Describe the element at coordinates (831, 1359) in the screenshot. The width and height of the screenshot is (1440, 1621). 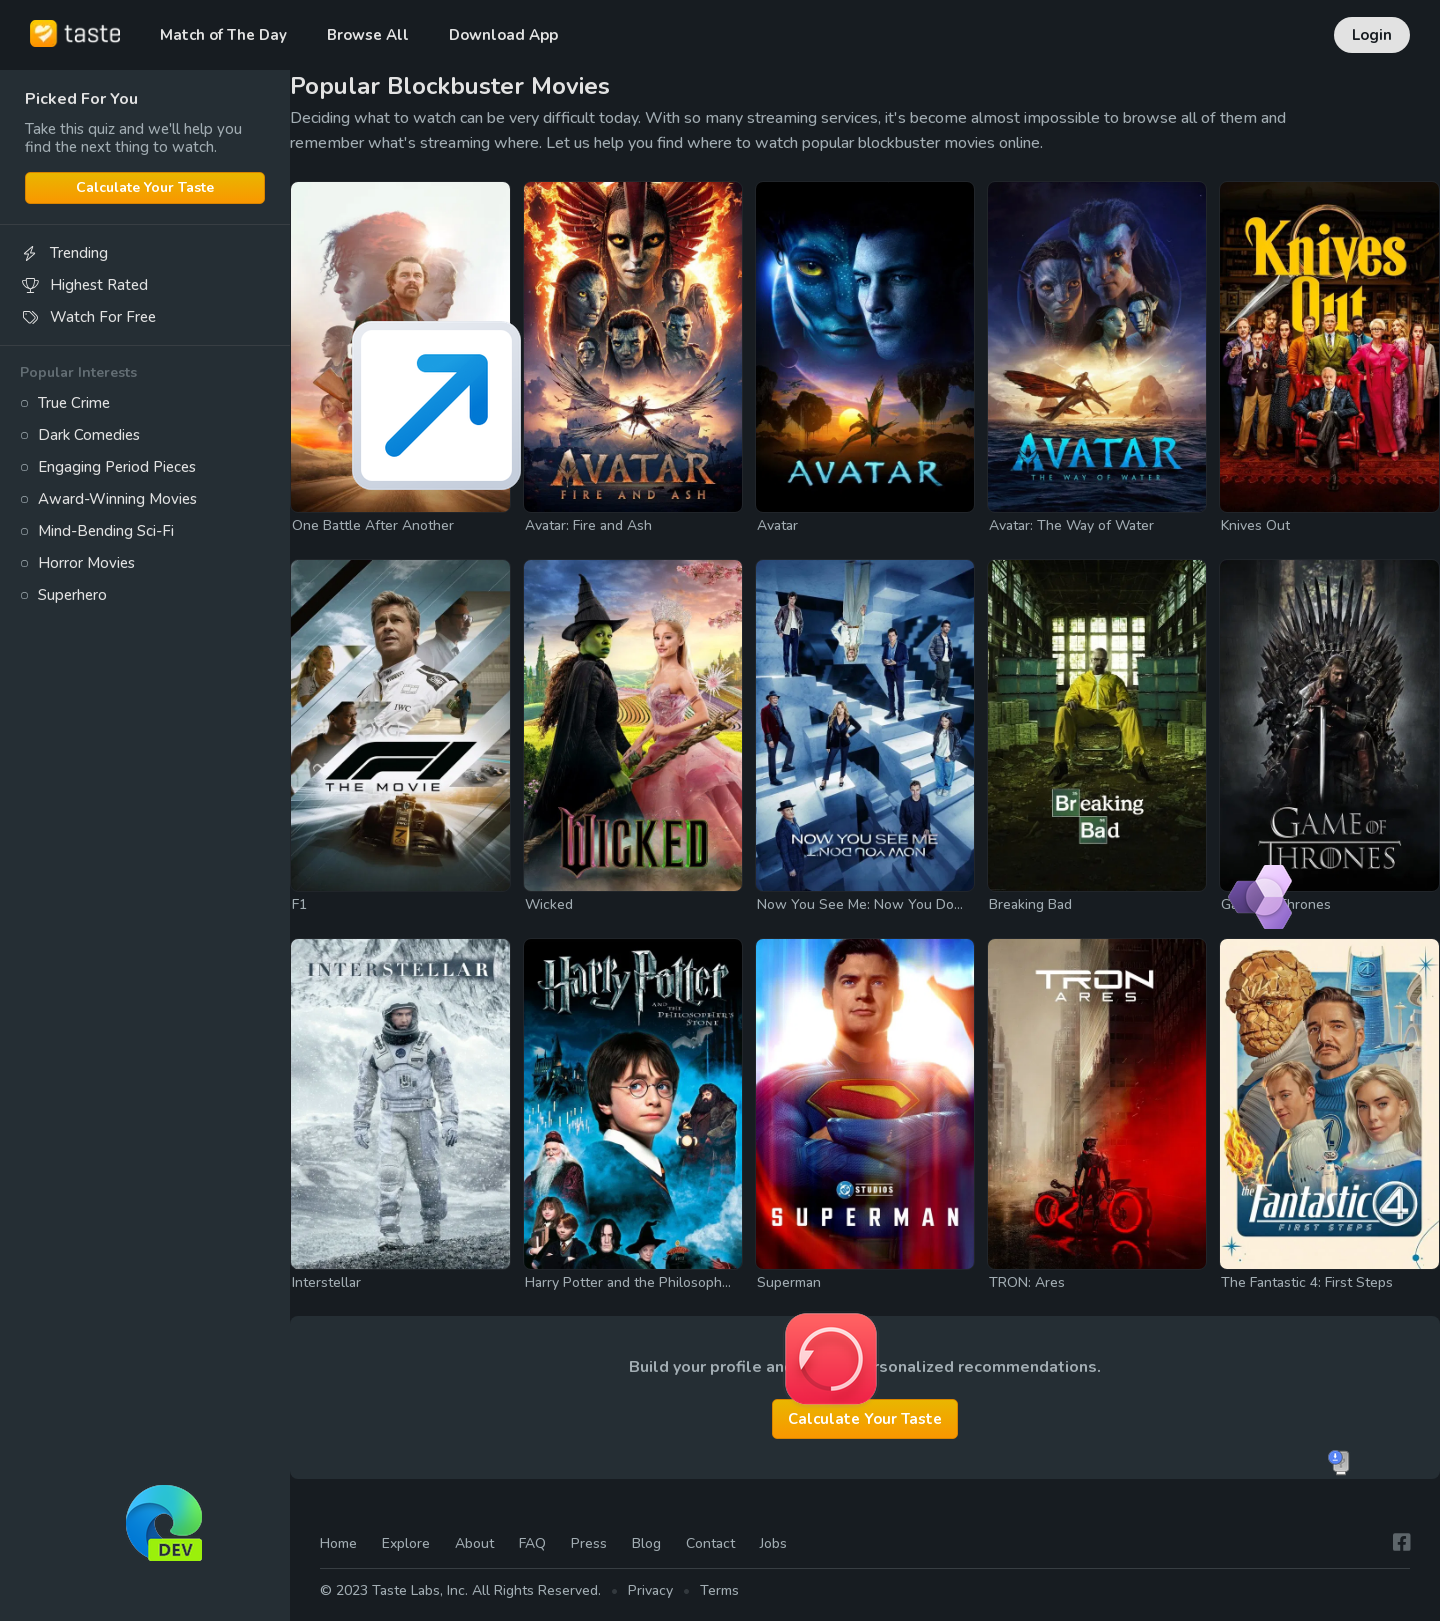
I see `open timeshift backup and restore utility` at that location.